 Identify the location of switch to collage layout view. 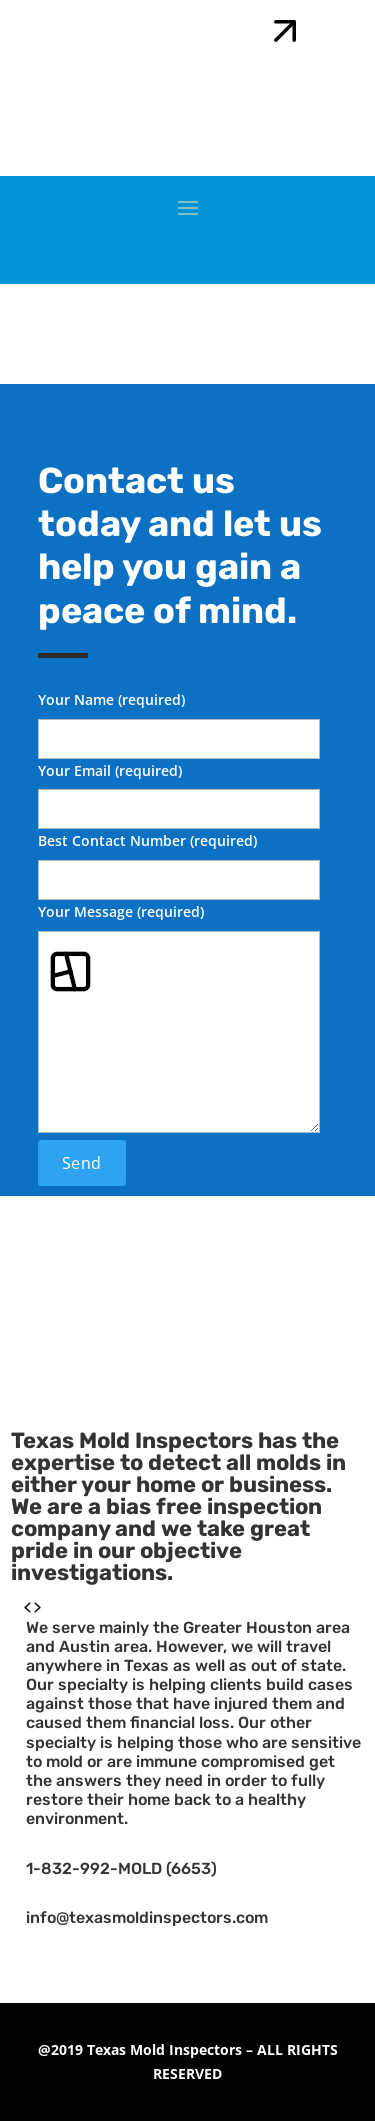
(70, 971).